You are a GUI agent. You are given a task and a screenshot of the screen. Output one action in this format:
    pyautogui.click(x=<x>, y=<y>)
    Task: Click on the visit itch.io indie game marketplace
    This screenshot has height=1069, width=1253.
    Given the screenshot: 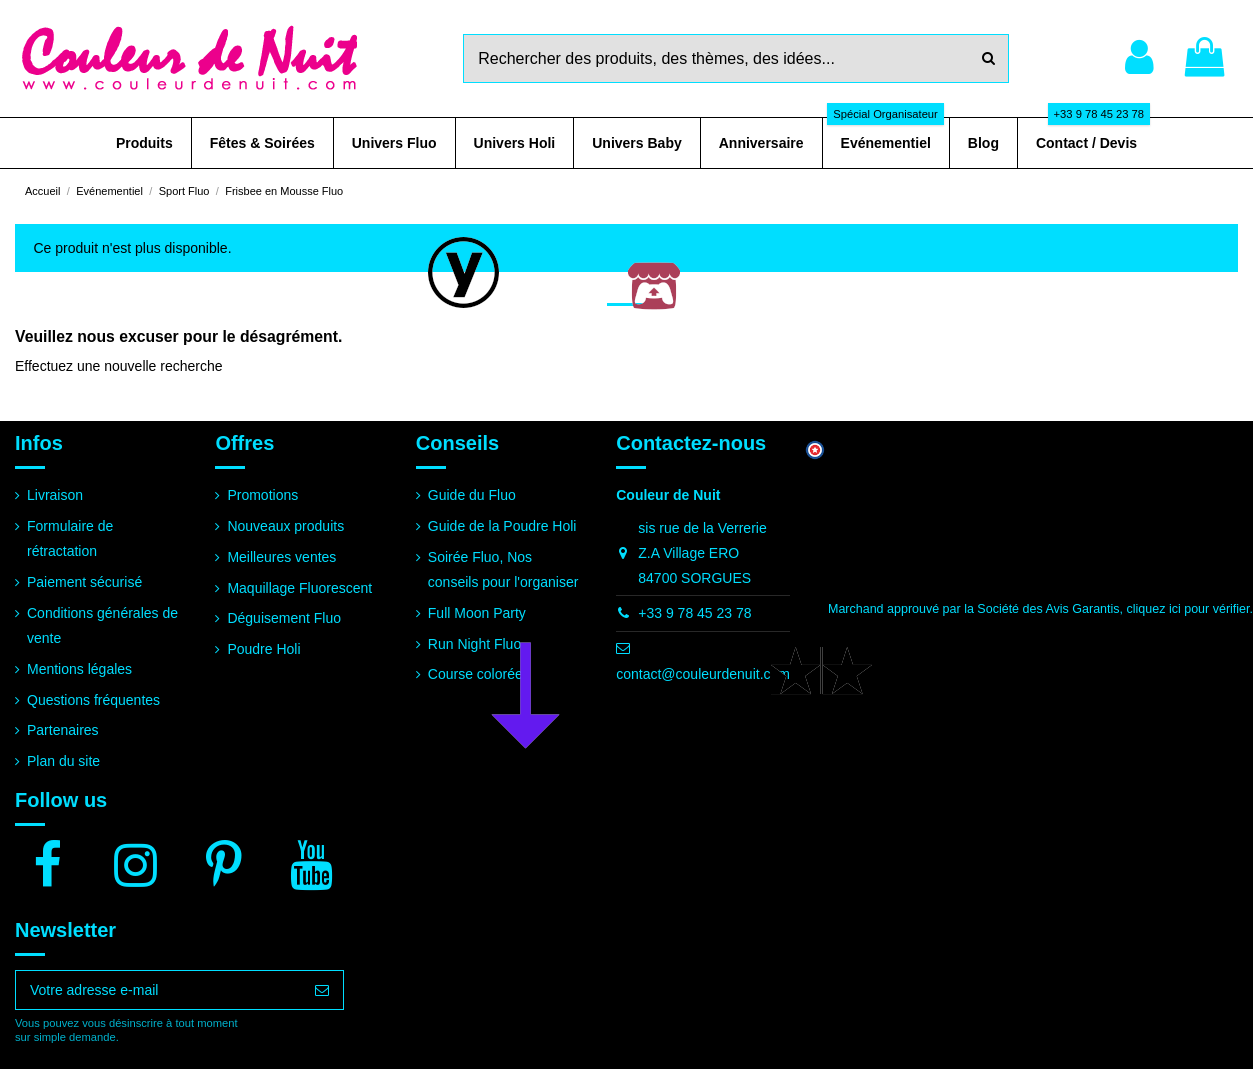 What is the action you would take?
    pyautogui.click(x=654, y=286)
    